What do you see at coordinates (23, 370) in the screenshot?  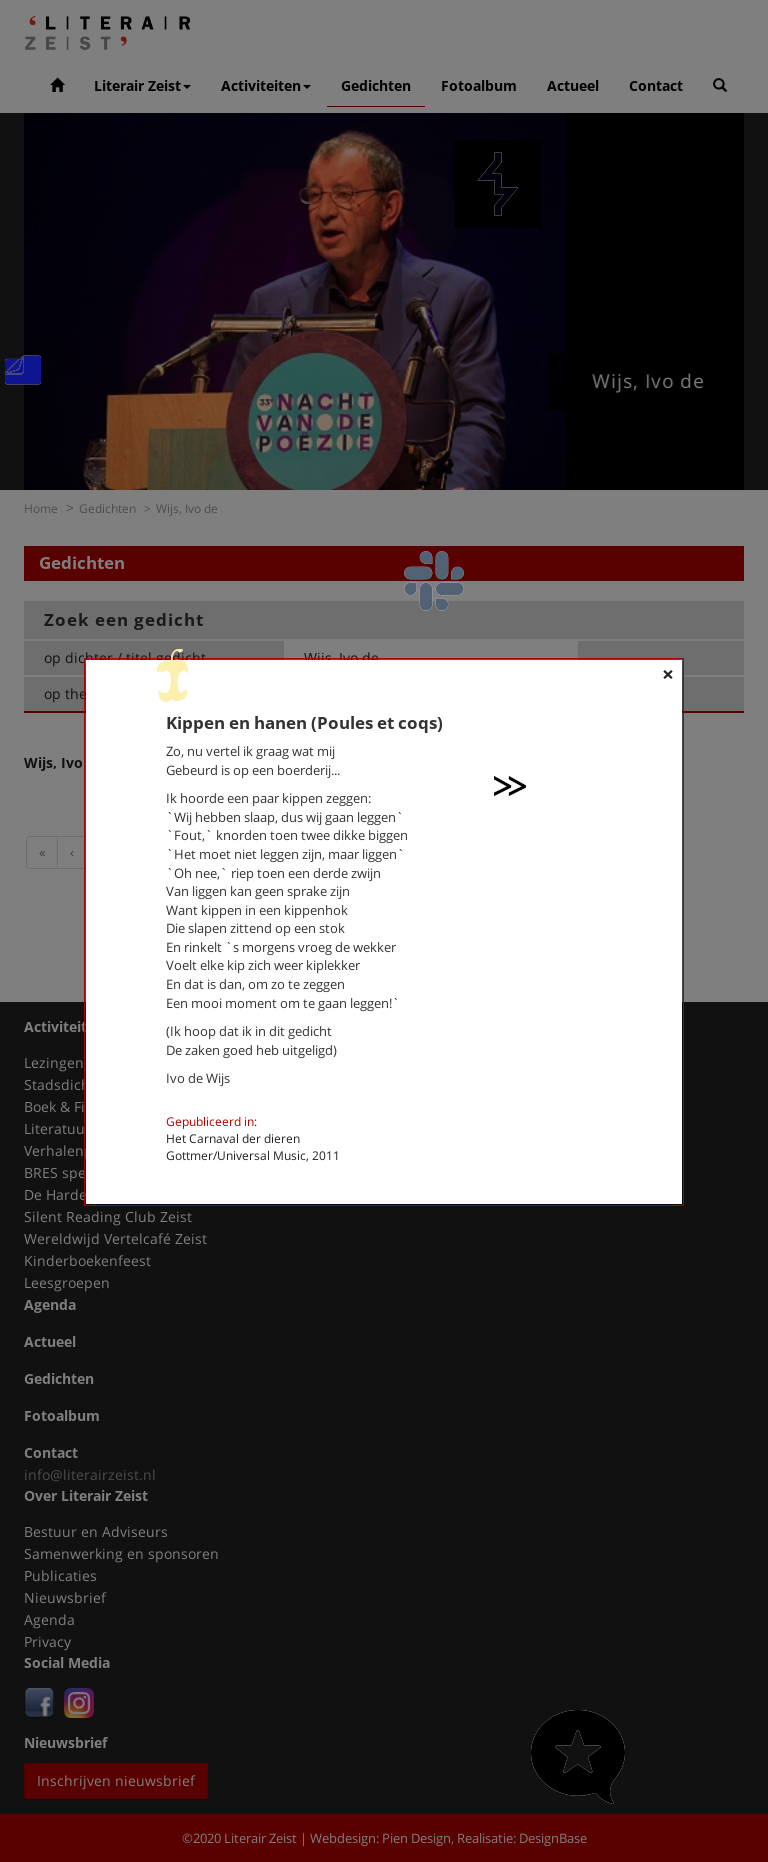 I see `open the Files app` at bounding box center [23, 370].